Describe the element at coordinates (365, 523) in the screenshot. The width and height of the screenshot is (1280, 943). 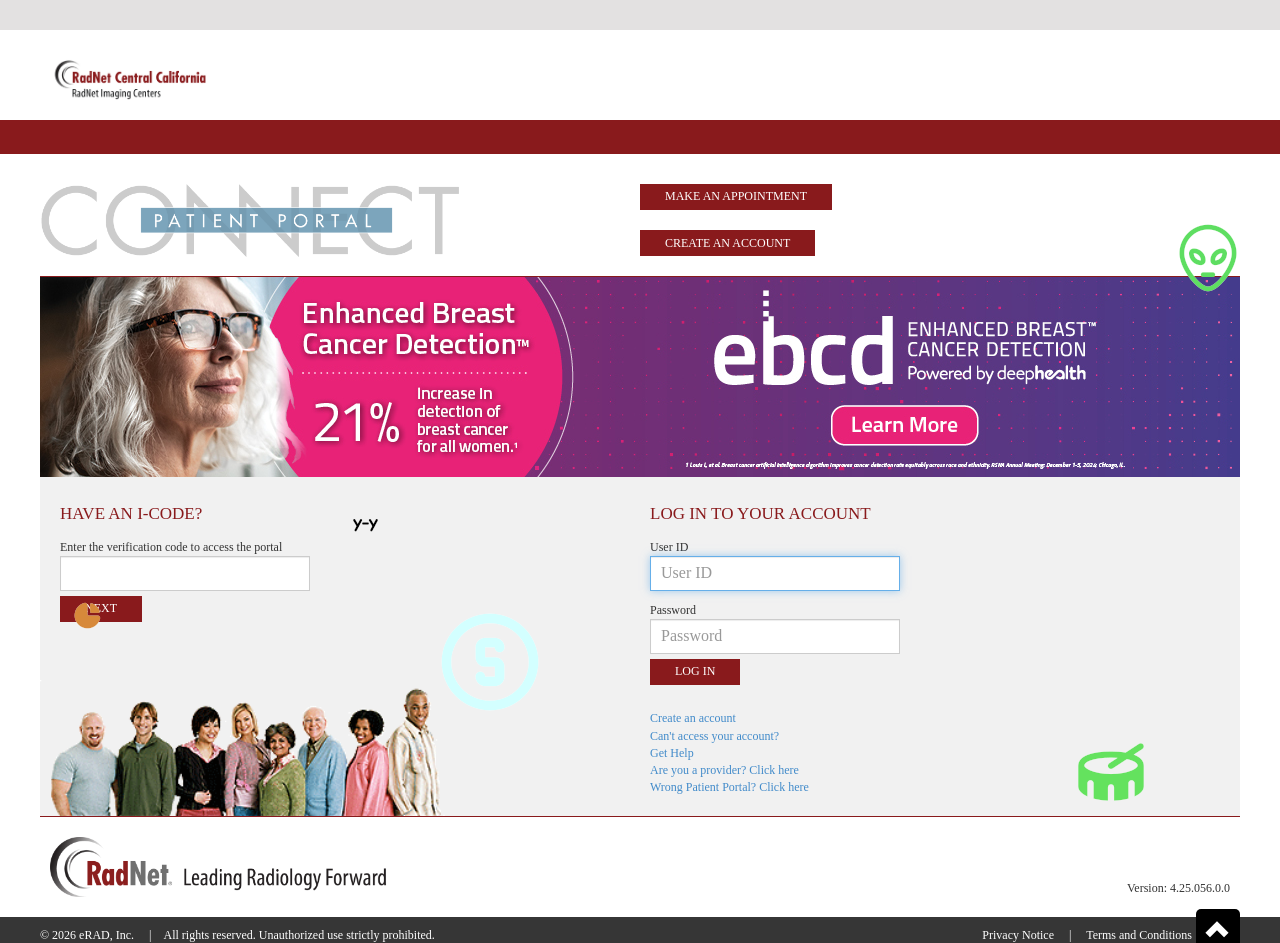
I see `represents a mathematical subtraction operation (y minus y)` at that location.